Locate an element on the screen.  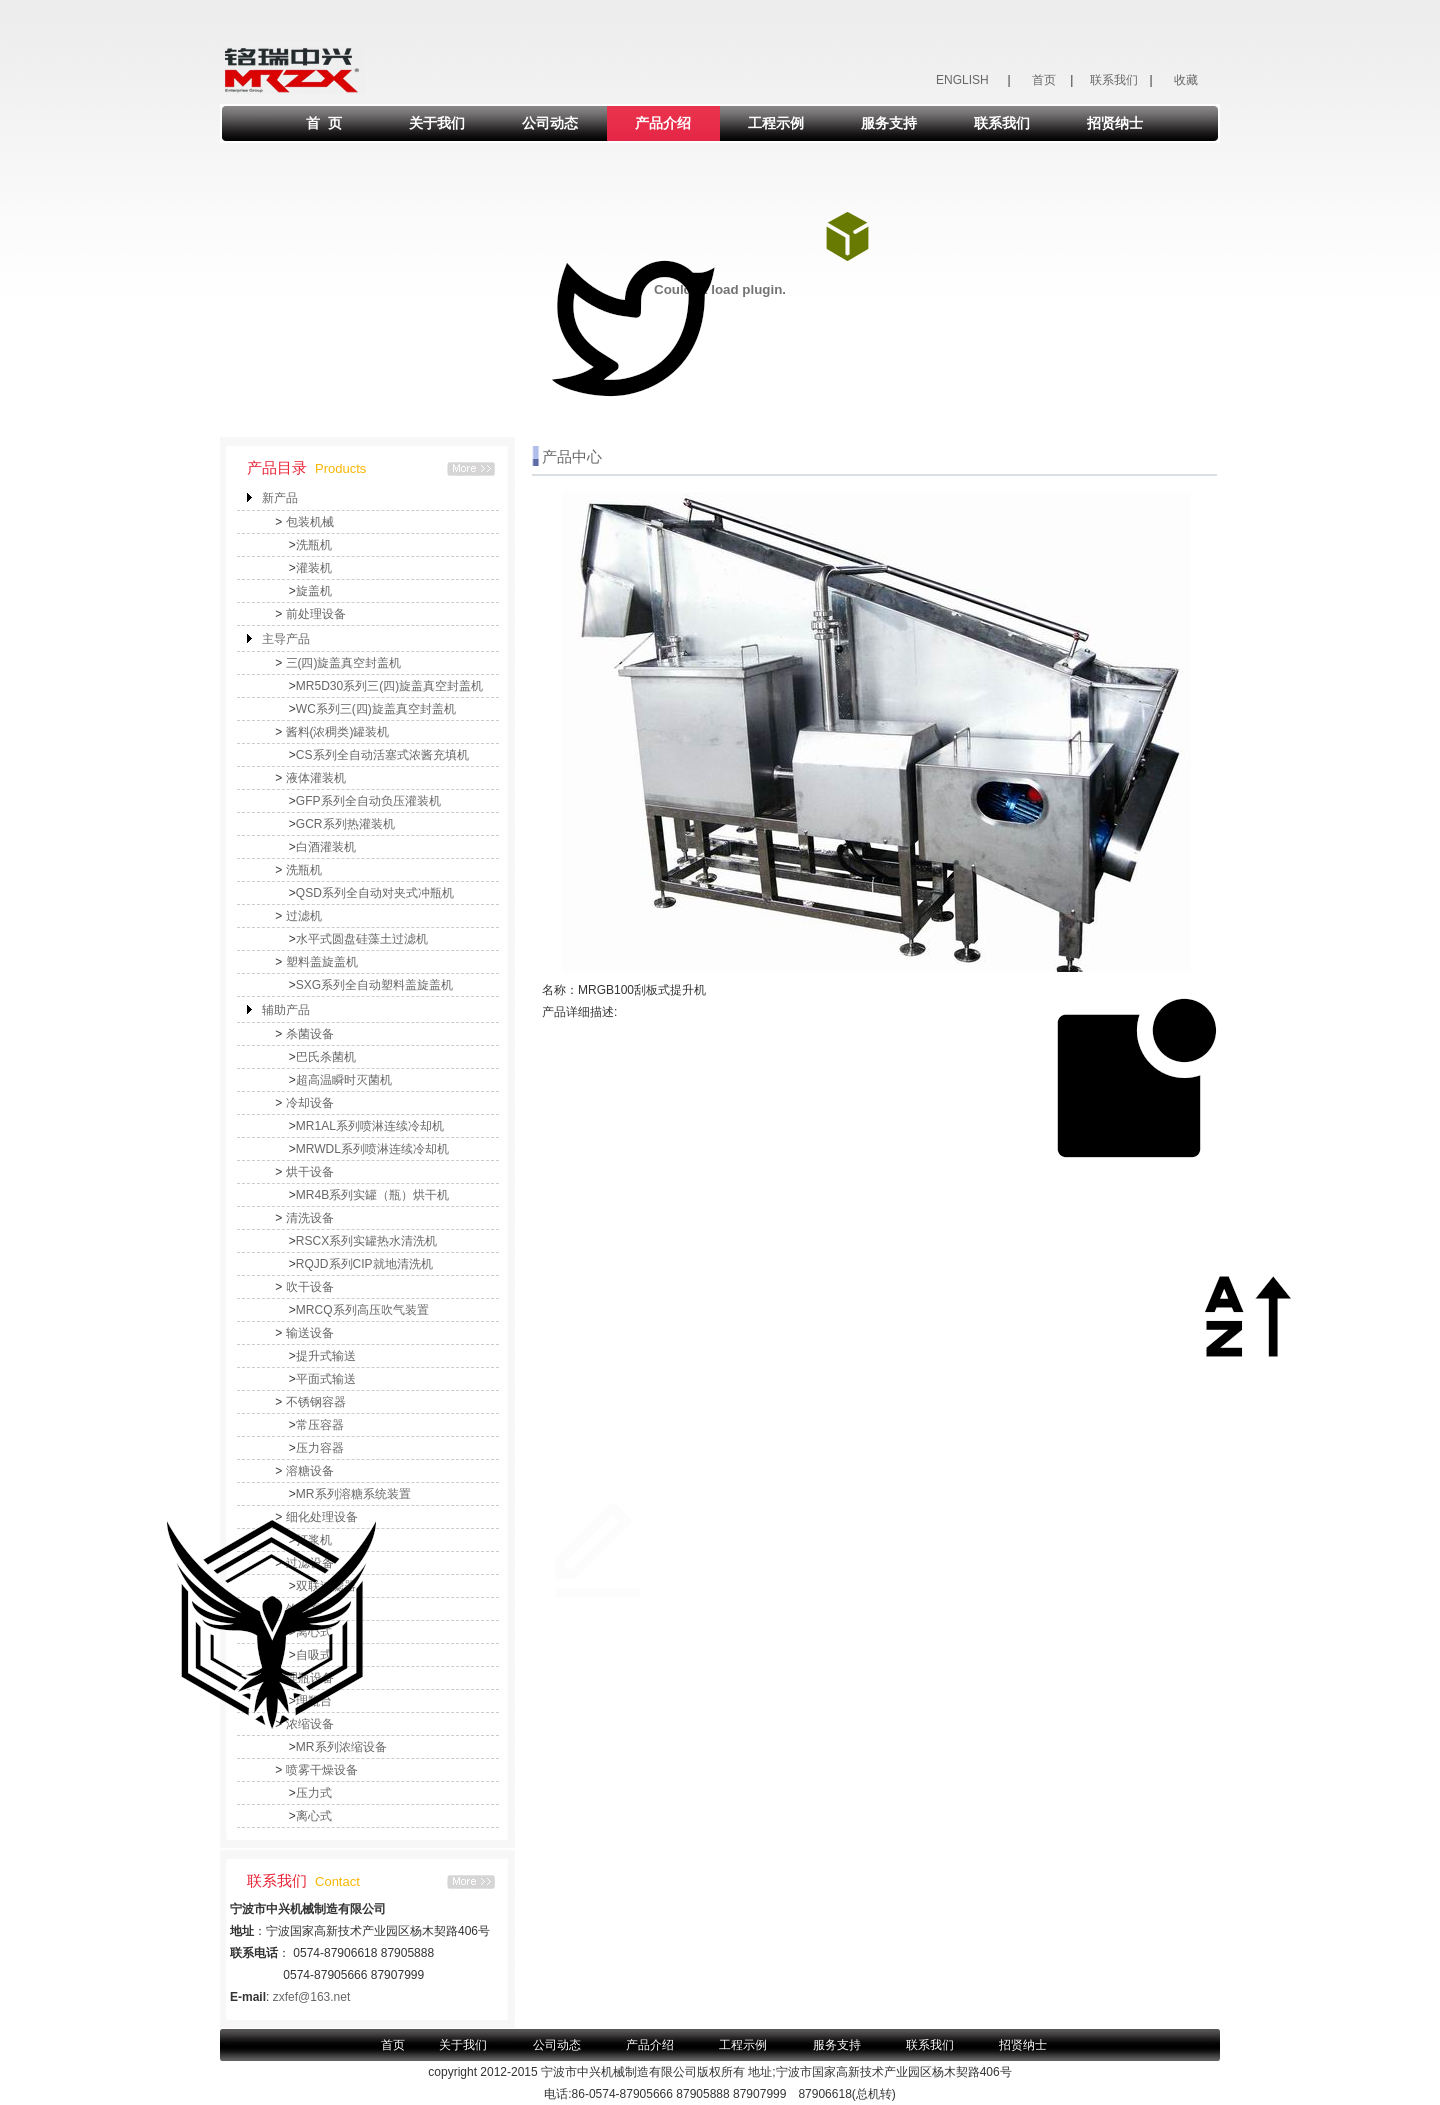
open twitter is located at coordinates (637, 329).